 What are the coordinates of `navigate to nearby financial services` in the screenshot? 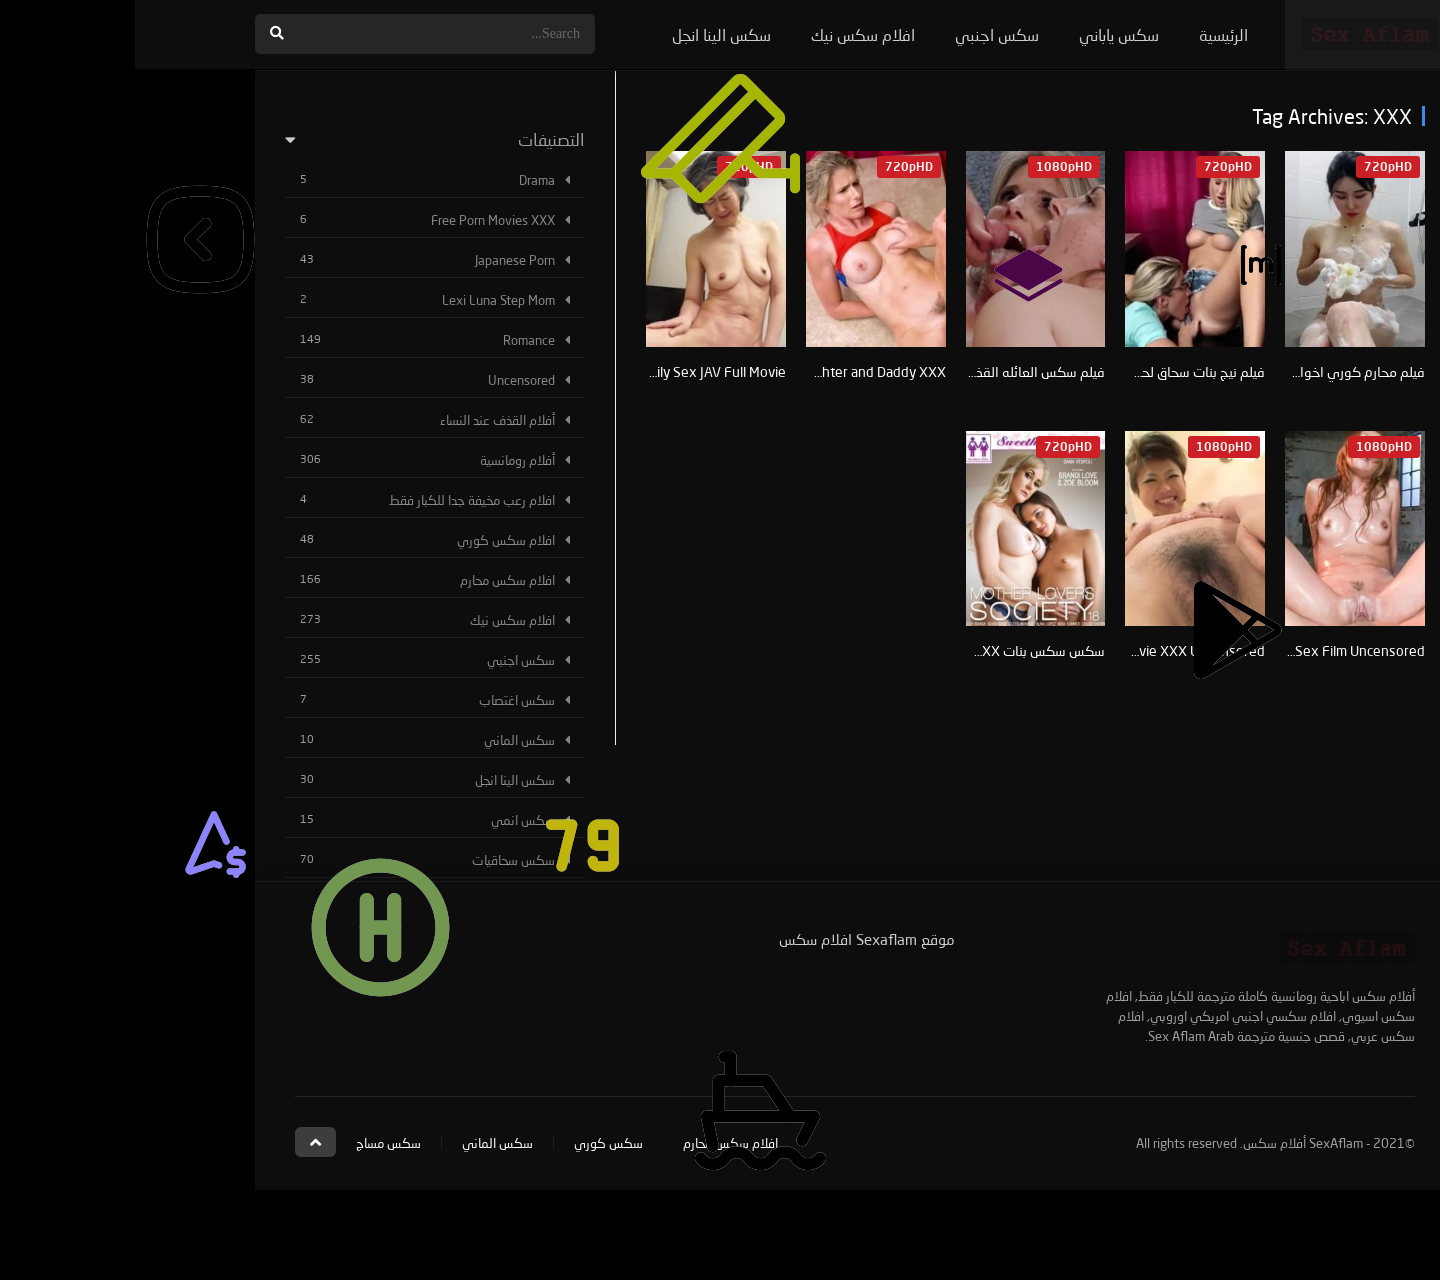 It's located at (214, 843).